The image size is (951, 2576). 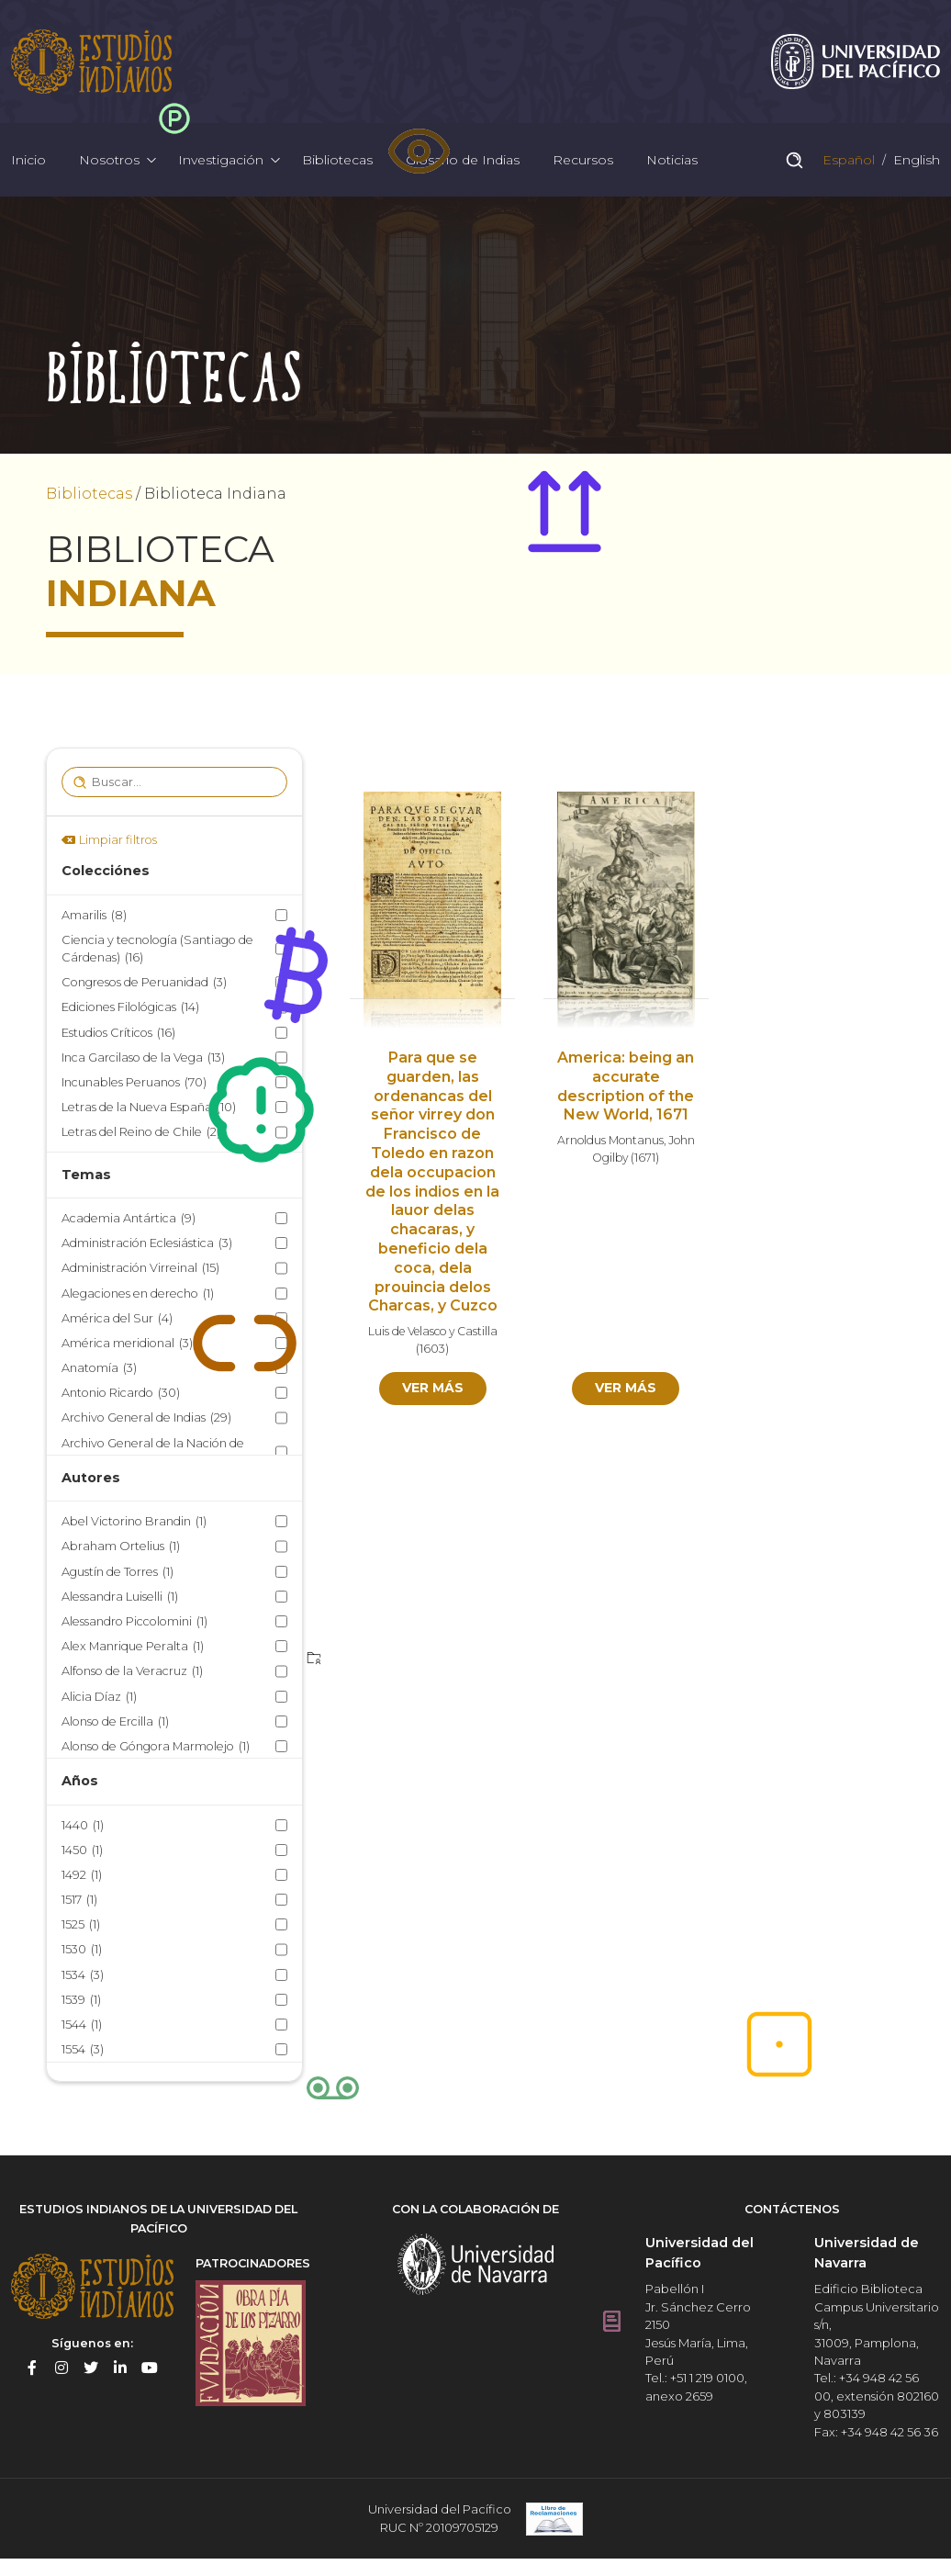 I want to click on access user-specific files, so click(x=314, y=1658).